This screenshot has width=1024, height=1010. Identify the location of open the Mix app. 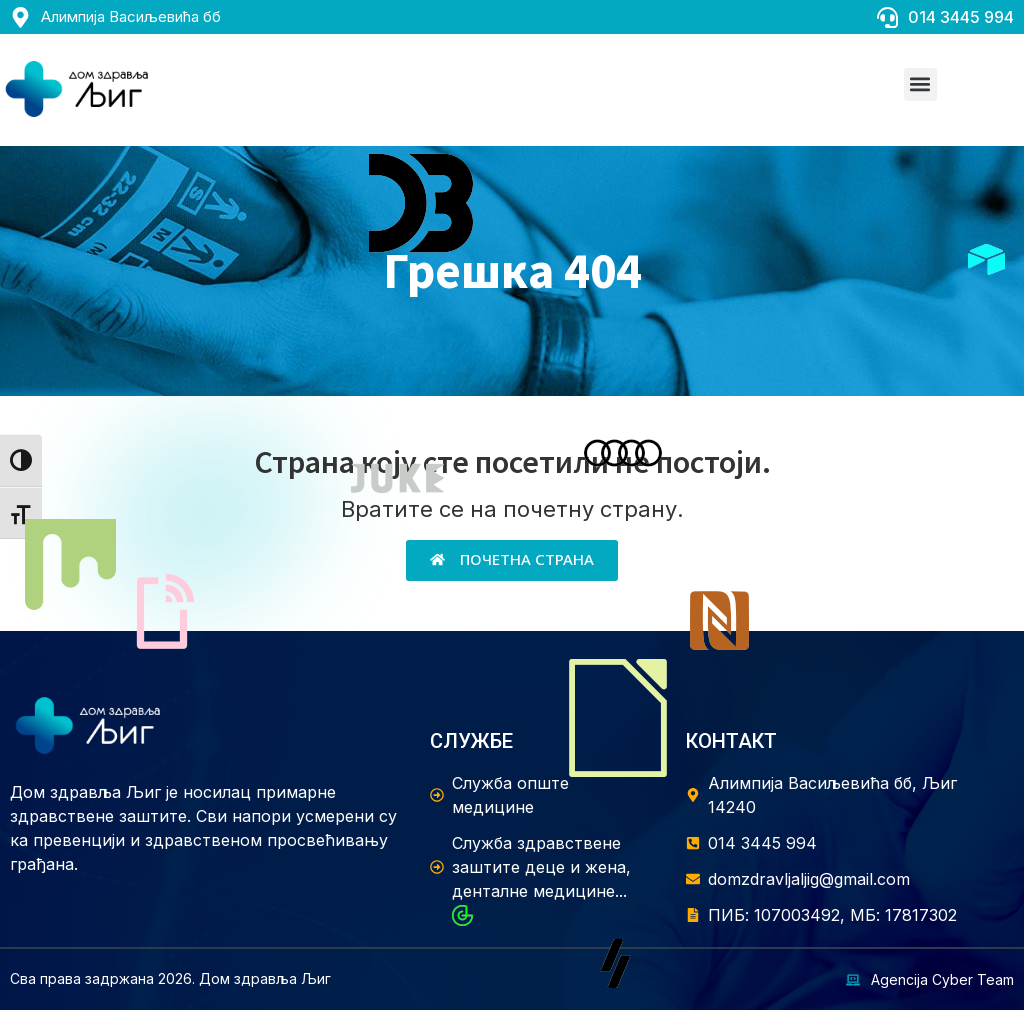
(70, 564).